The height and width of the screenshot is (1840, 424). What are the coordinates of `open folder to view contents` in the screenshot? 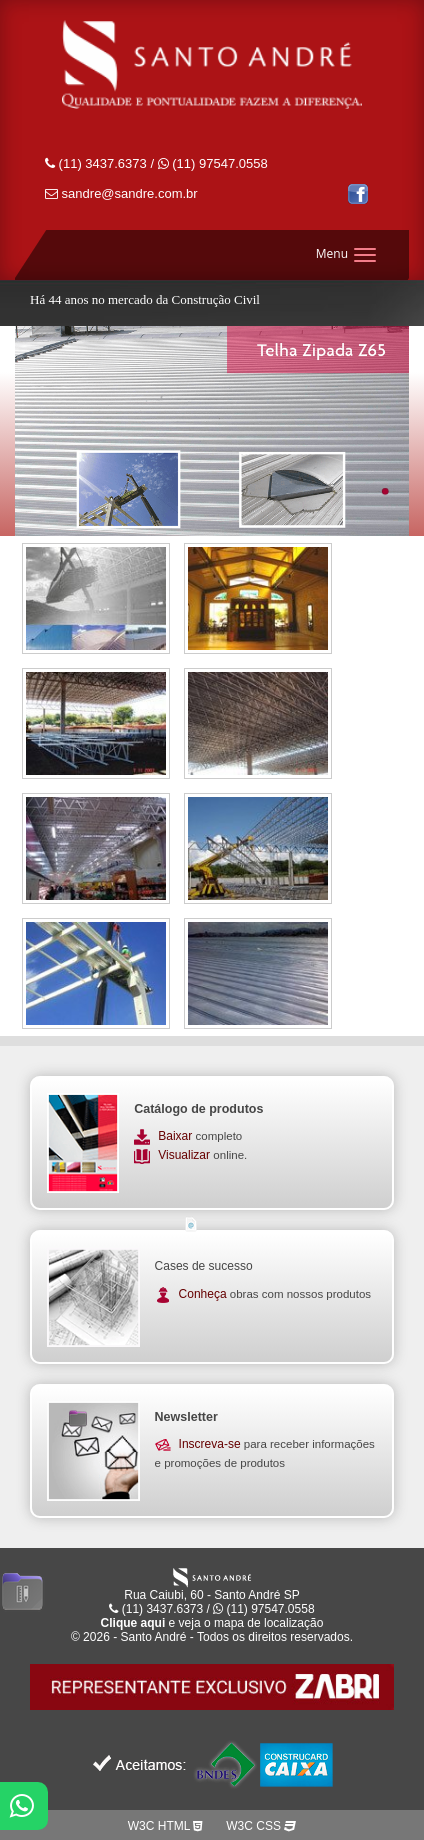 It's located at (78, 1418).